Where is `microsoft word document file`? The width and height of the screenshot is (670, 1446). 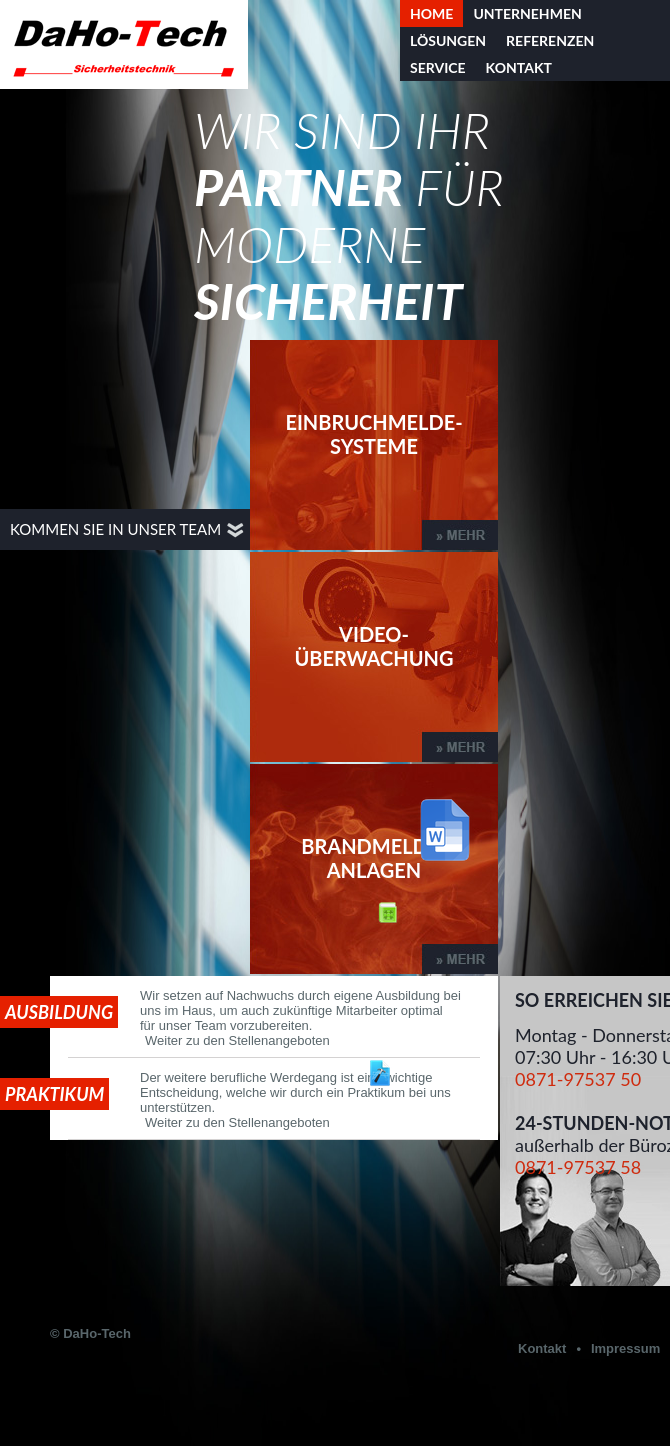 microsoft word document file is located at coordinates (445, 830).